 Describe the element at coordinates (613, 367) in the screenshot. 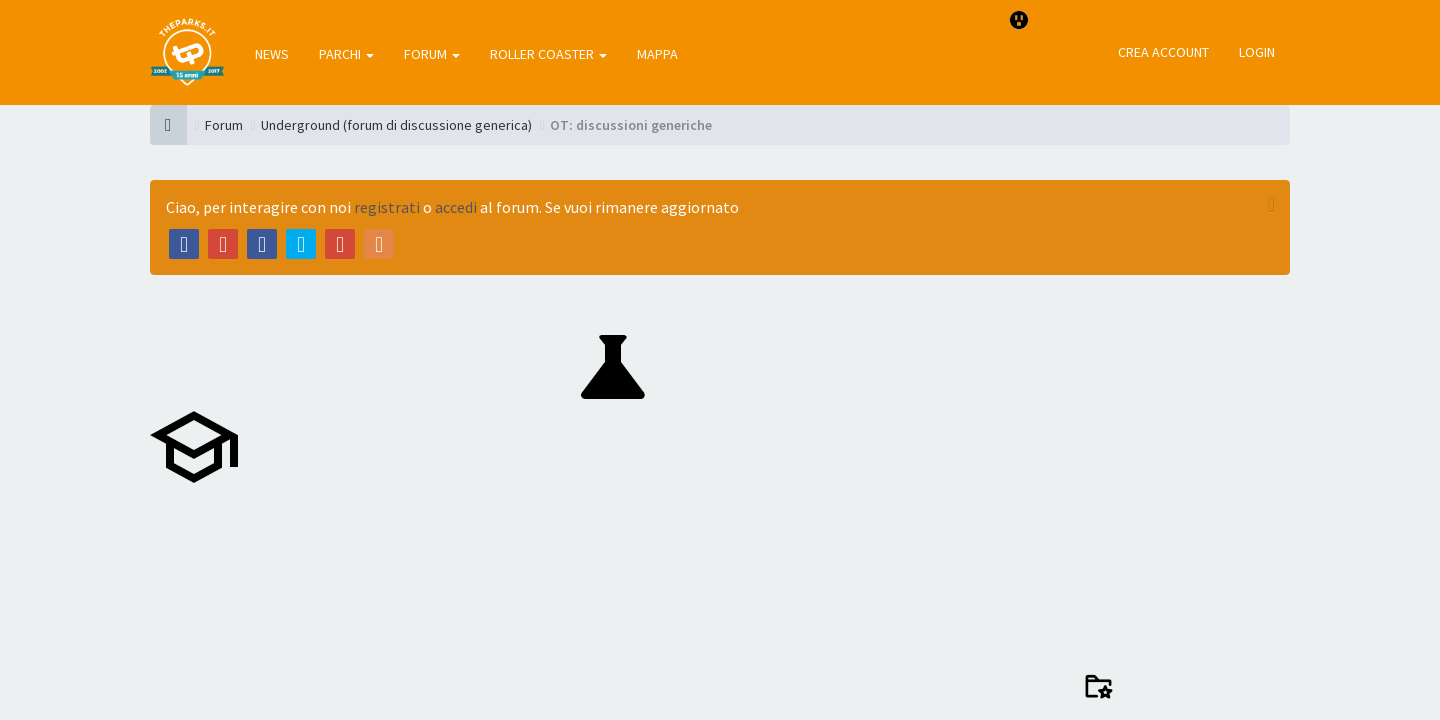

I see `access science or laboratory features` at that location.